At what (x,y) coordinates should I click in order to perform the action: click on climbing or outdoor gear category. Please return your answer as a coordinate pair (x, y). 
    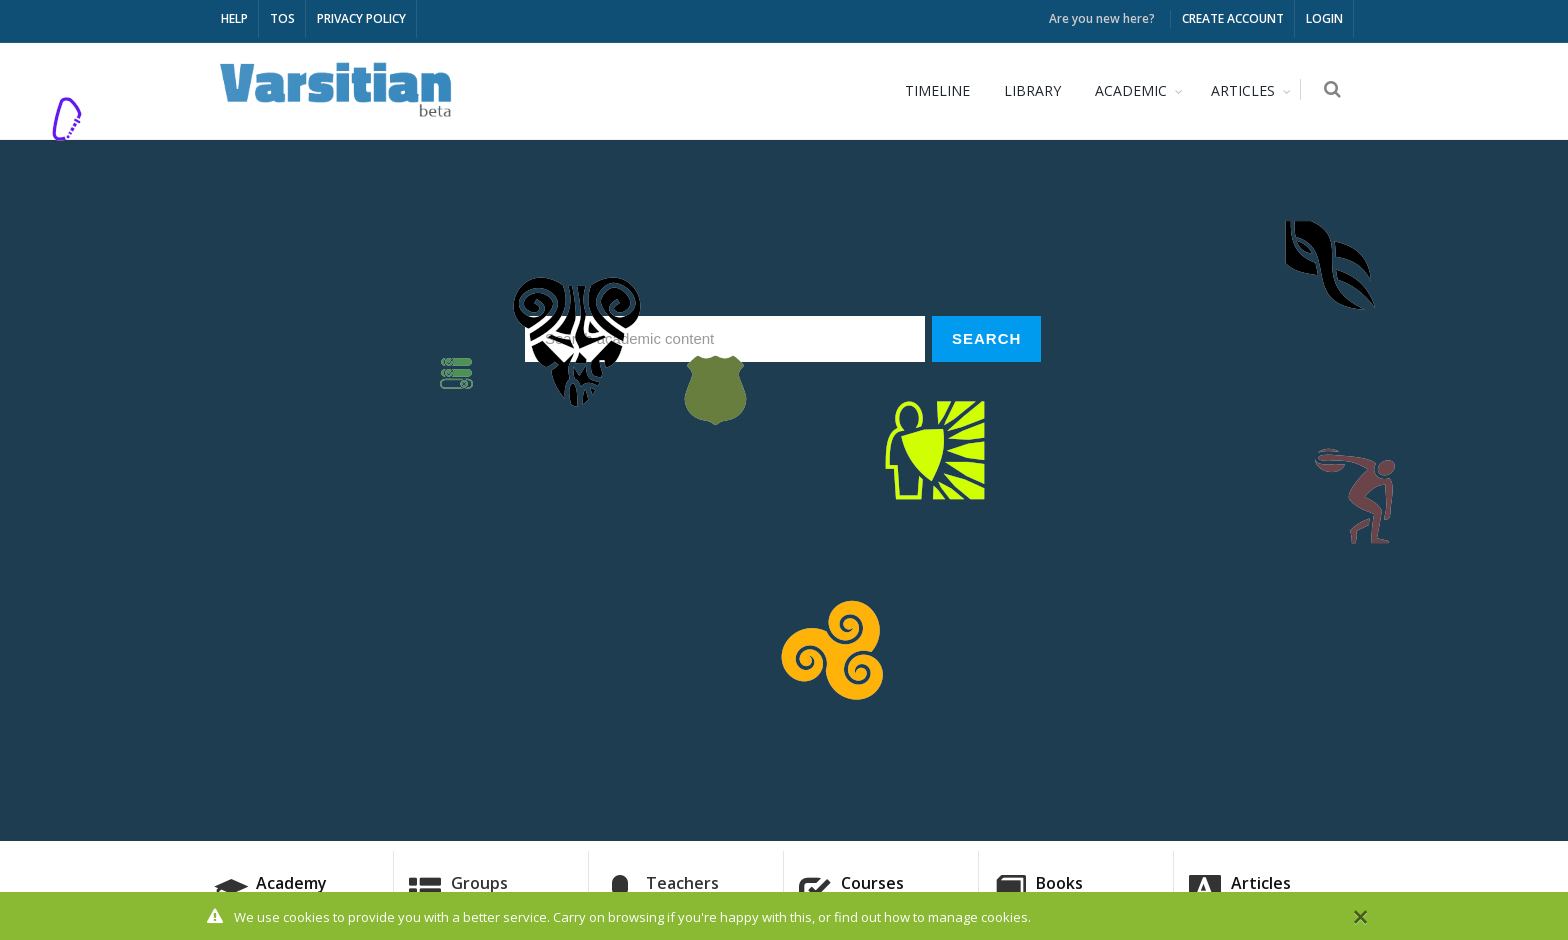
    Looking at the image, I should click on (67, 119).